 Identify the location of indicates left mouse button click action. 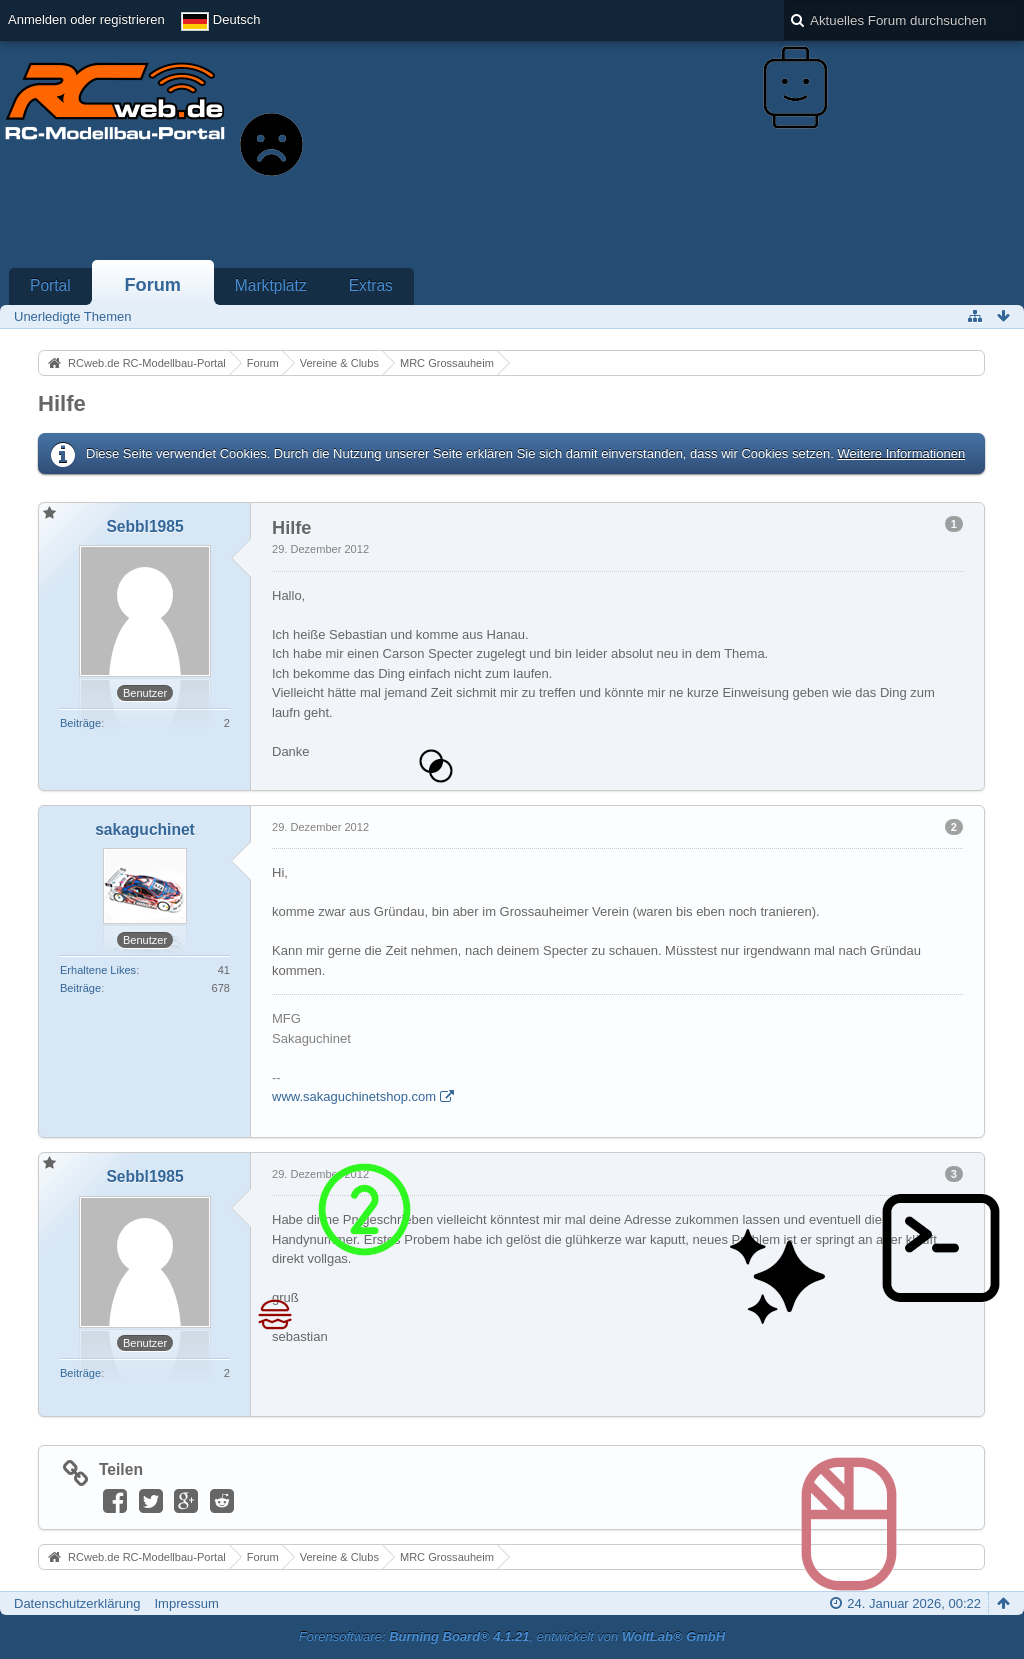
(849, 1524).